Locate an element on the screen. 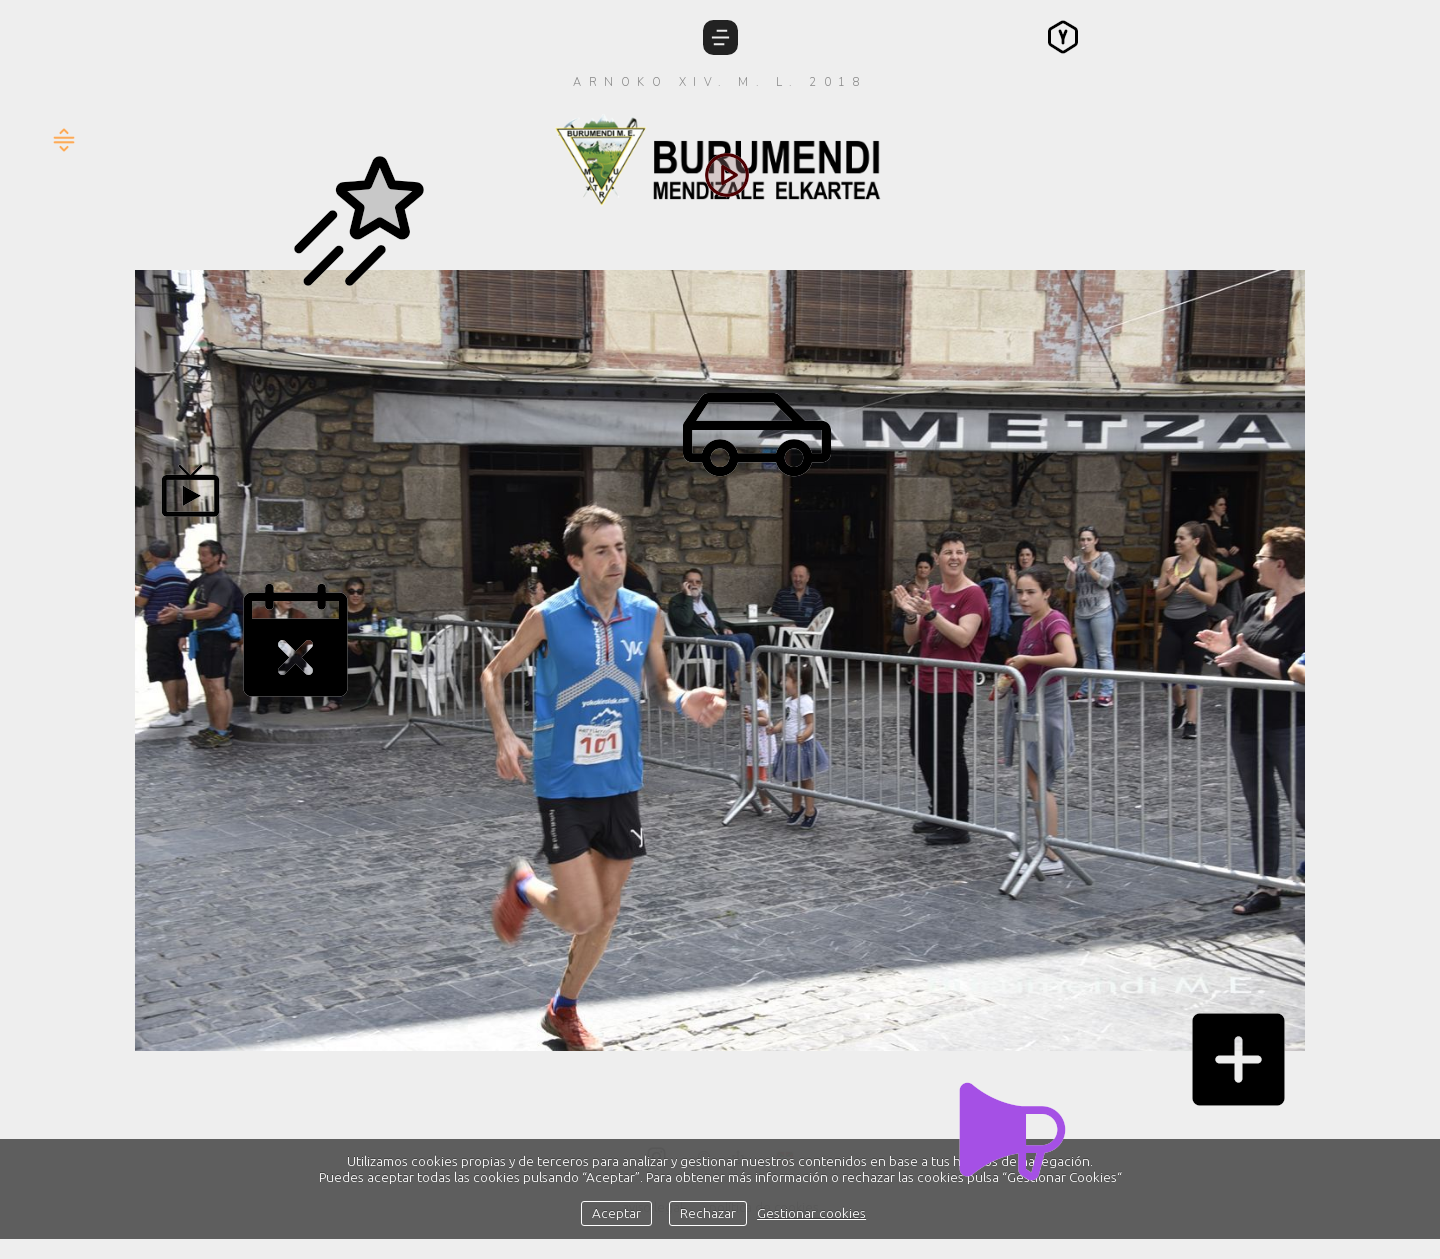 The image size is (1440, 1259). reorder menu items or list elements is located at coordinates (64, 140).